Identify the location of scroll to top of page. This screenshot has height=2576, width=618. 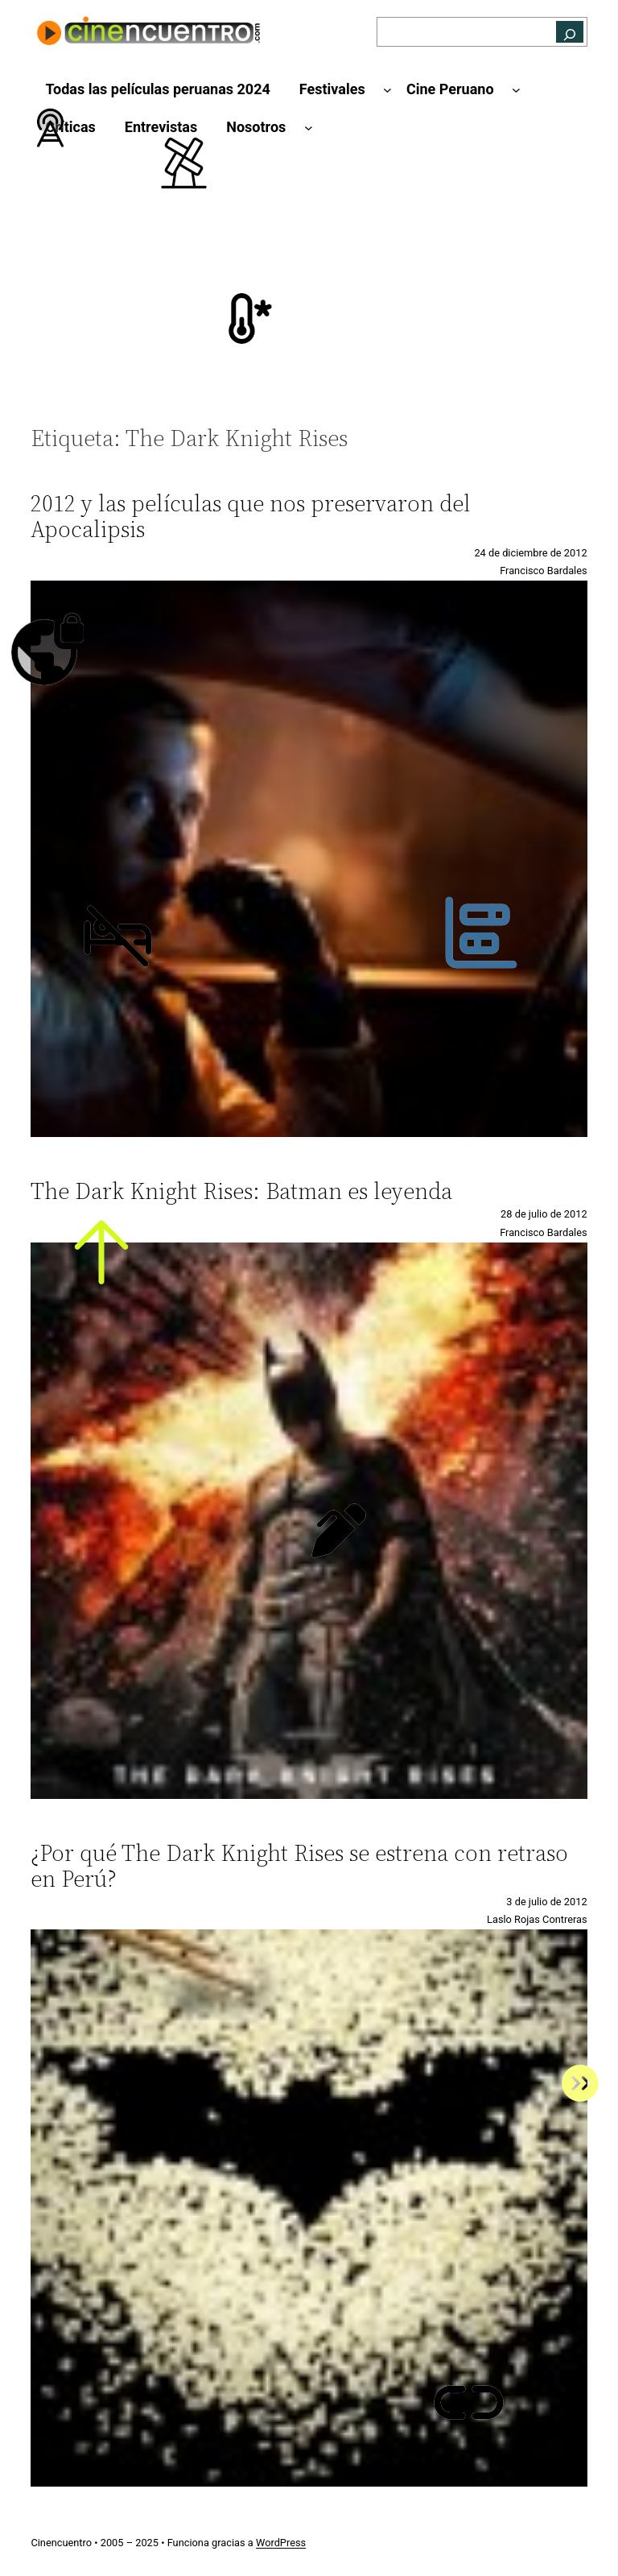
(101, 1252).